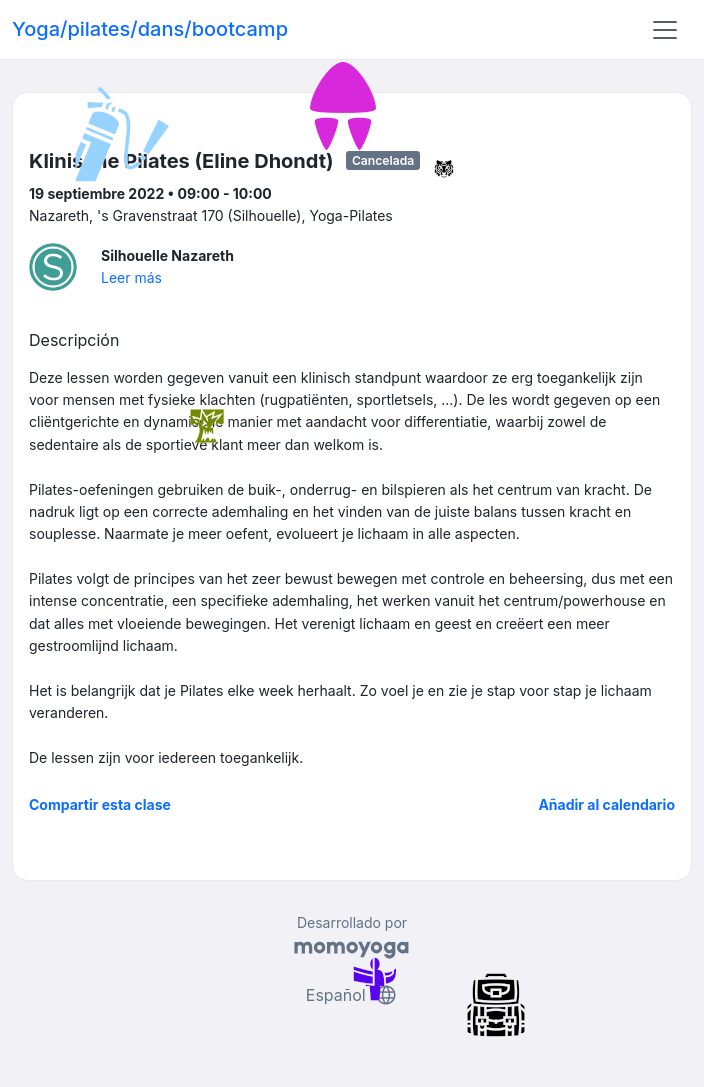 The height and width of the screenshot is (1087, 704). What do you see at coordinates (496, 1005) in the screenshot?
I see `access your inventory or stored items` at bounding box center [496, 1005].